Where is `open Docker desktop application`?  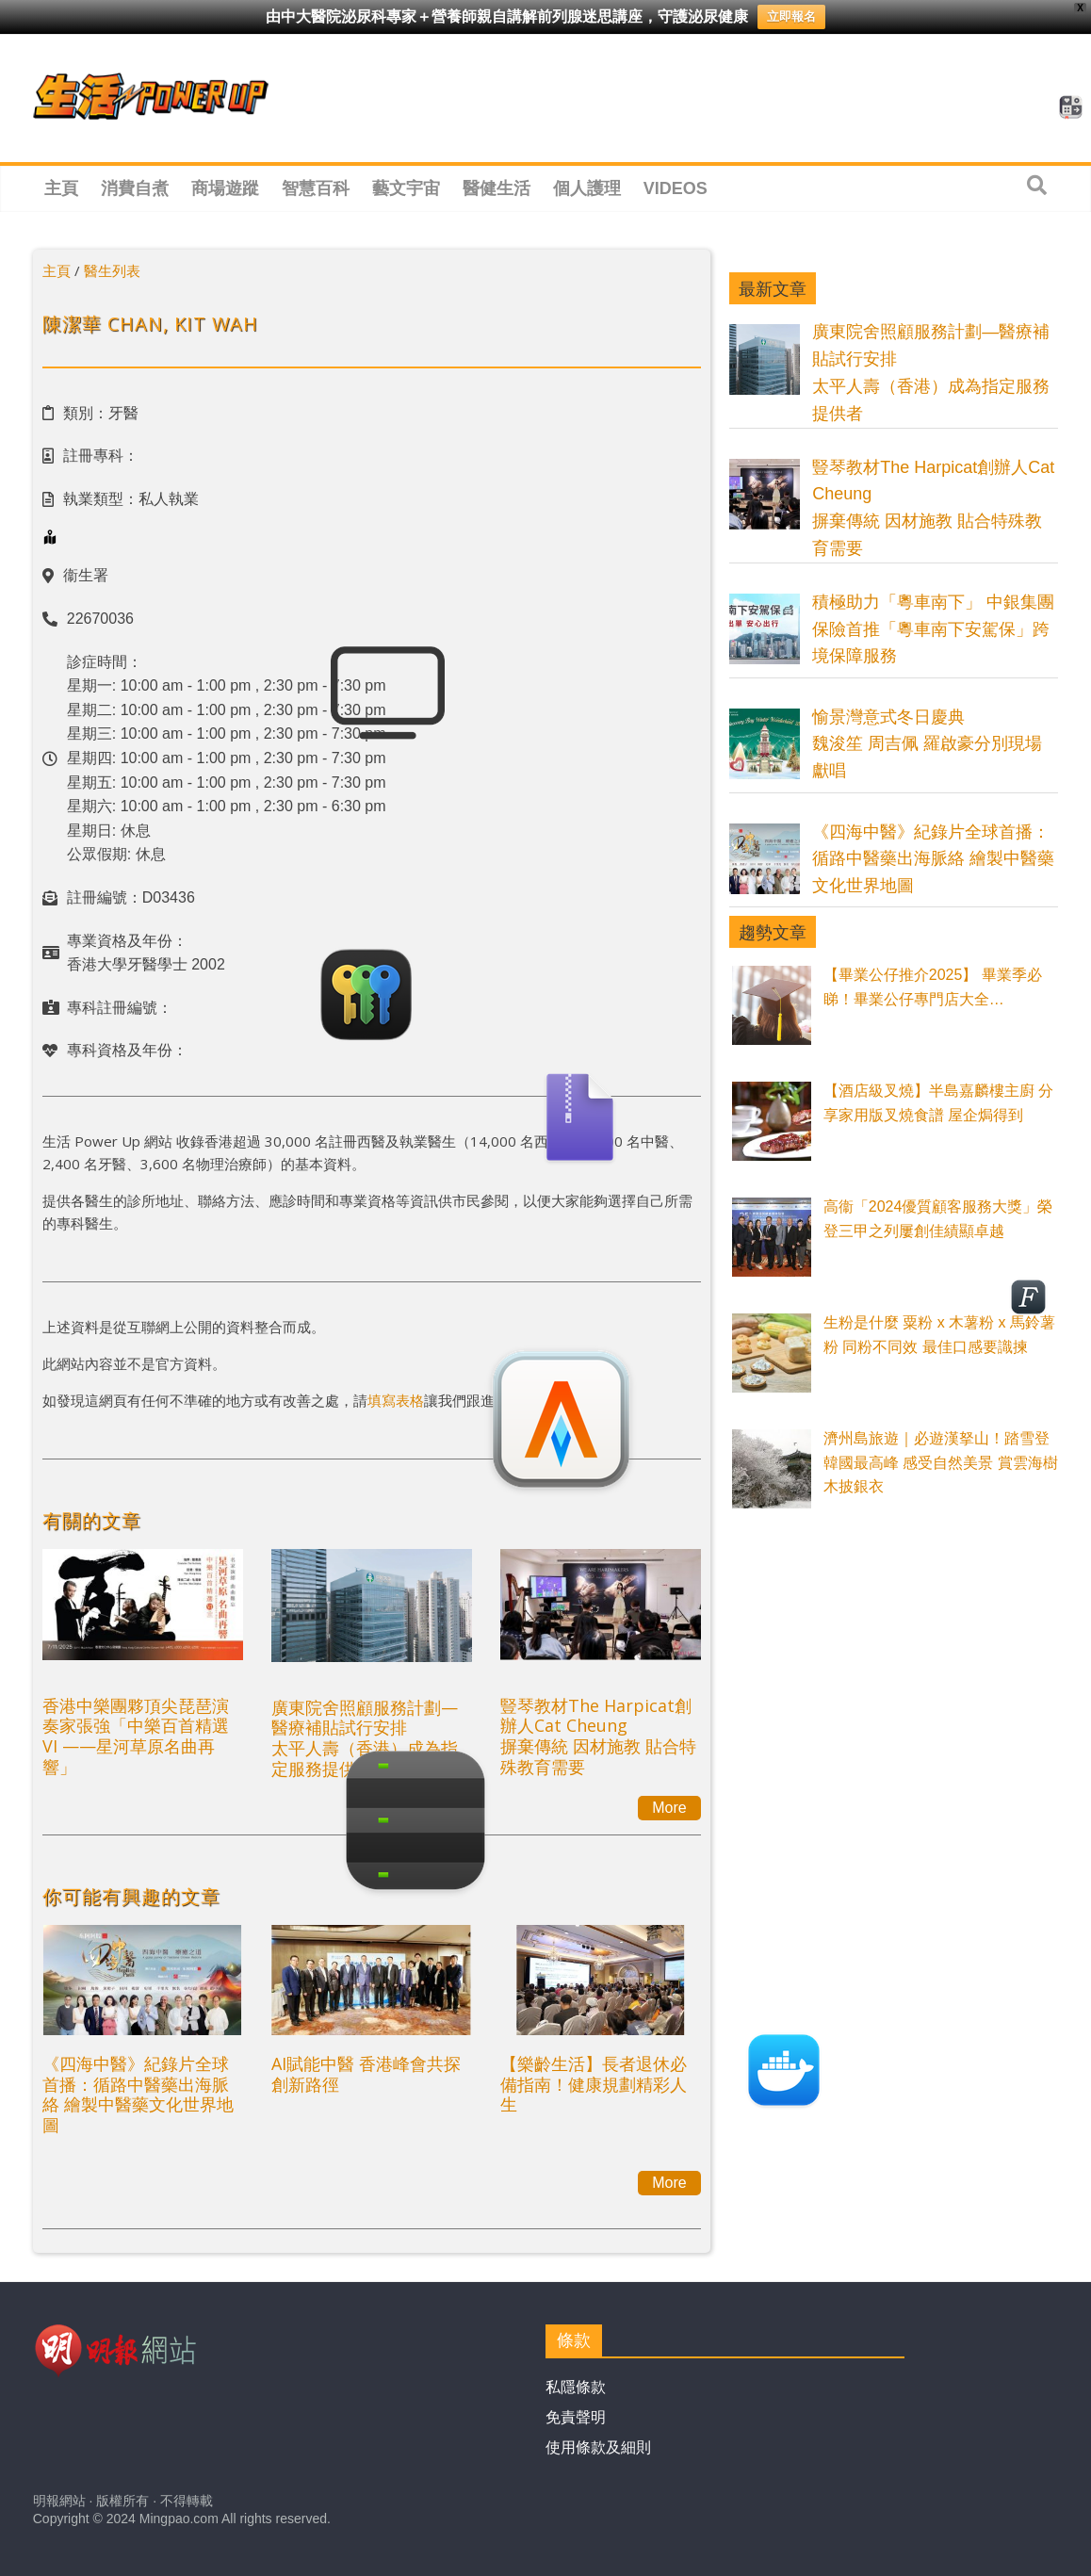
open Docker desktop application is located at coordinates (784, 2070).